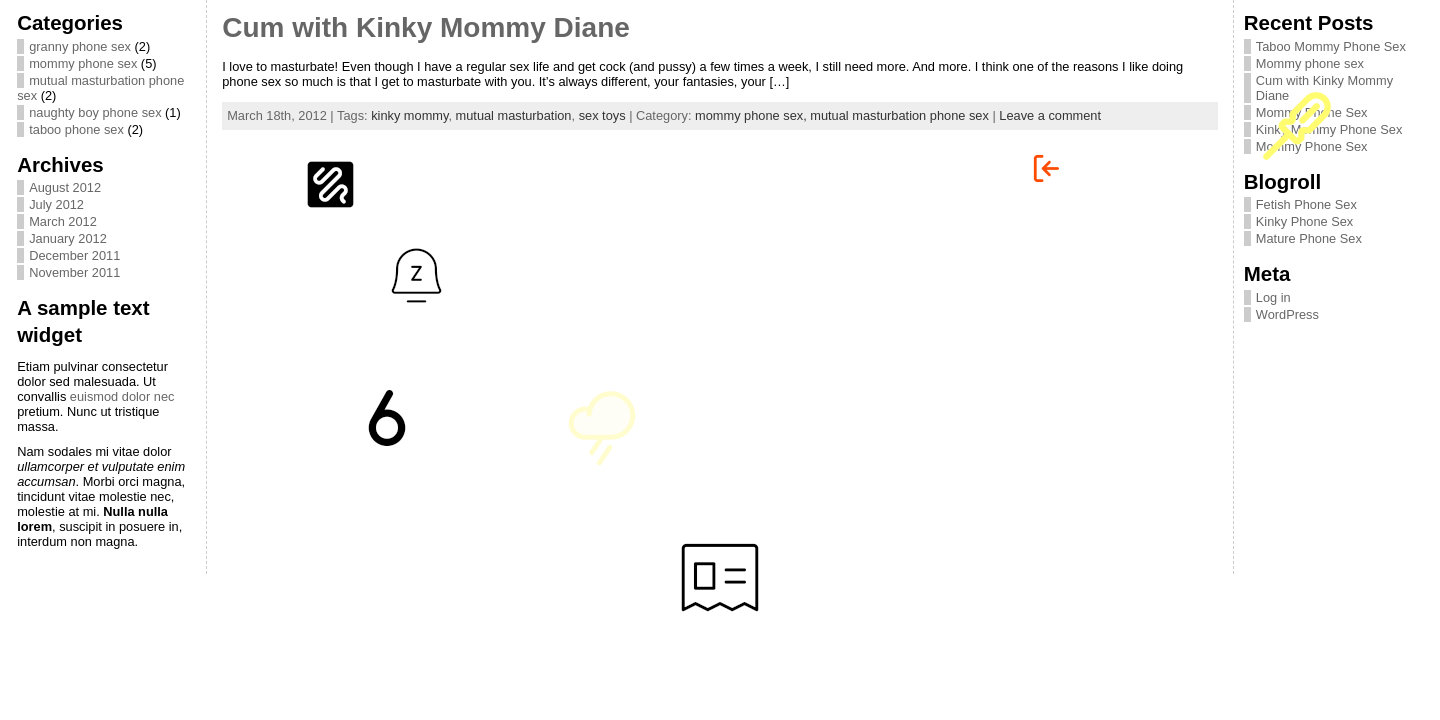 This screenshot has height=720, width=1440. Describe the element at coordinates (330, 184) in the screenshot. I see `access freehand drawing or annotation tools` at that location.